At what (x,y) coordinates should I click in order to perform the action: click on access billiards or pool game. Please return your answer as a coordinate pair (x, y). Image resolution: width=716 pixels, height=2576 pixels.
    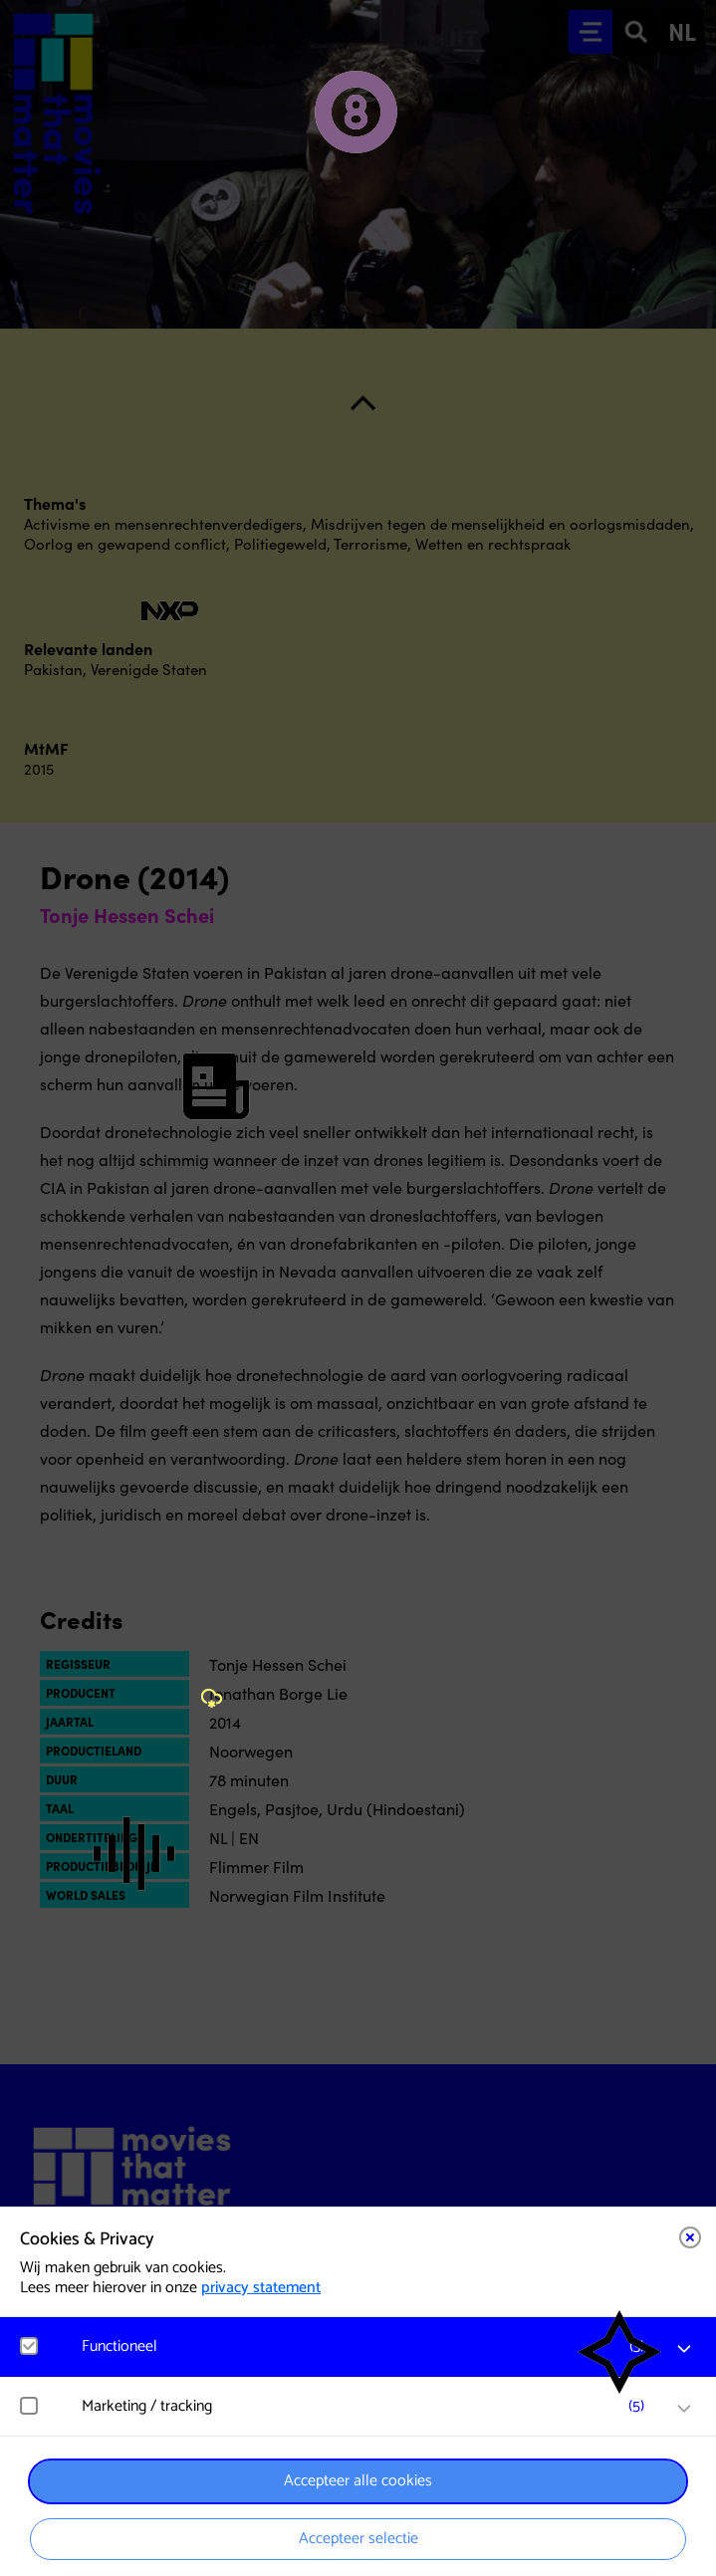
    Looking at the image, I should click on (356, 112).